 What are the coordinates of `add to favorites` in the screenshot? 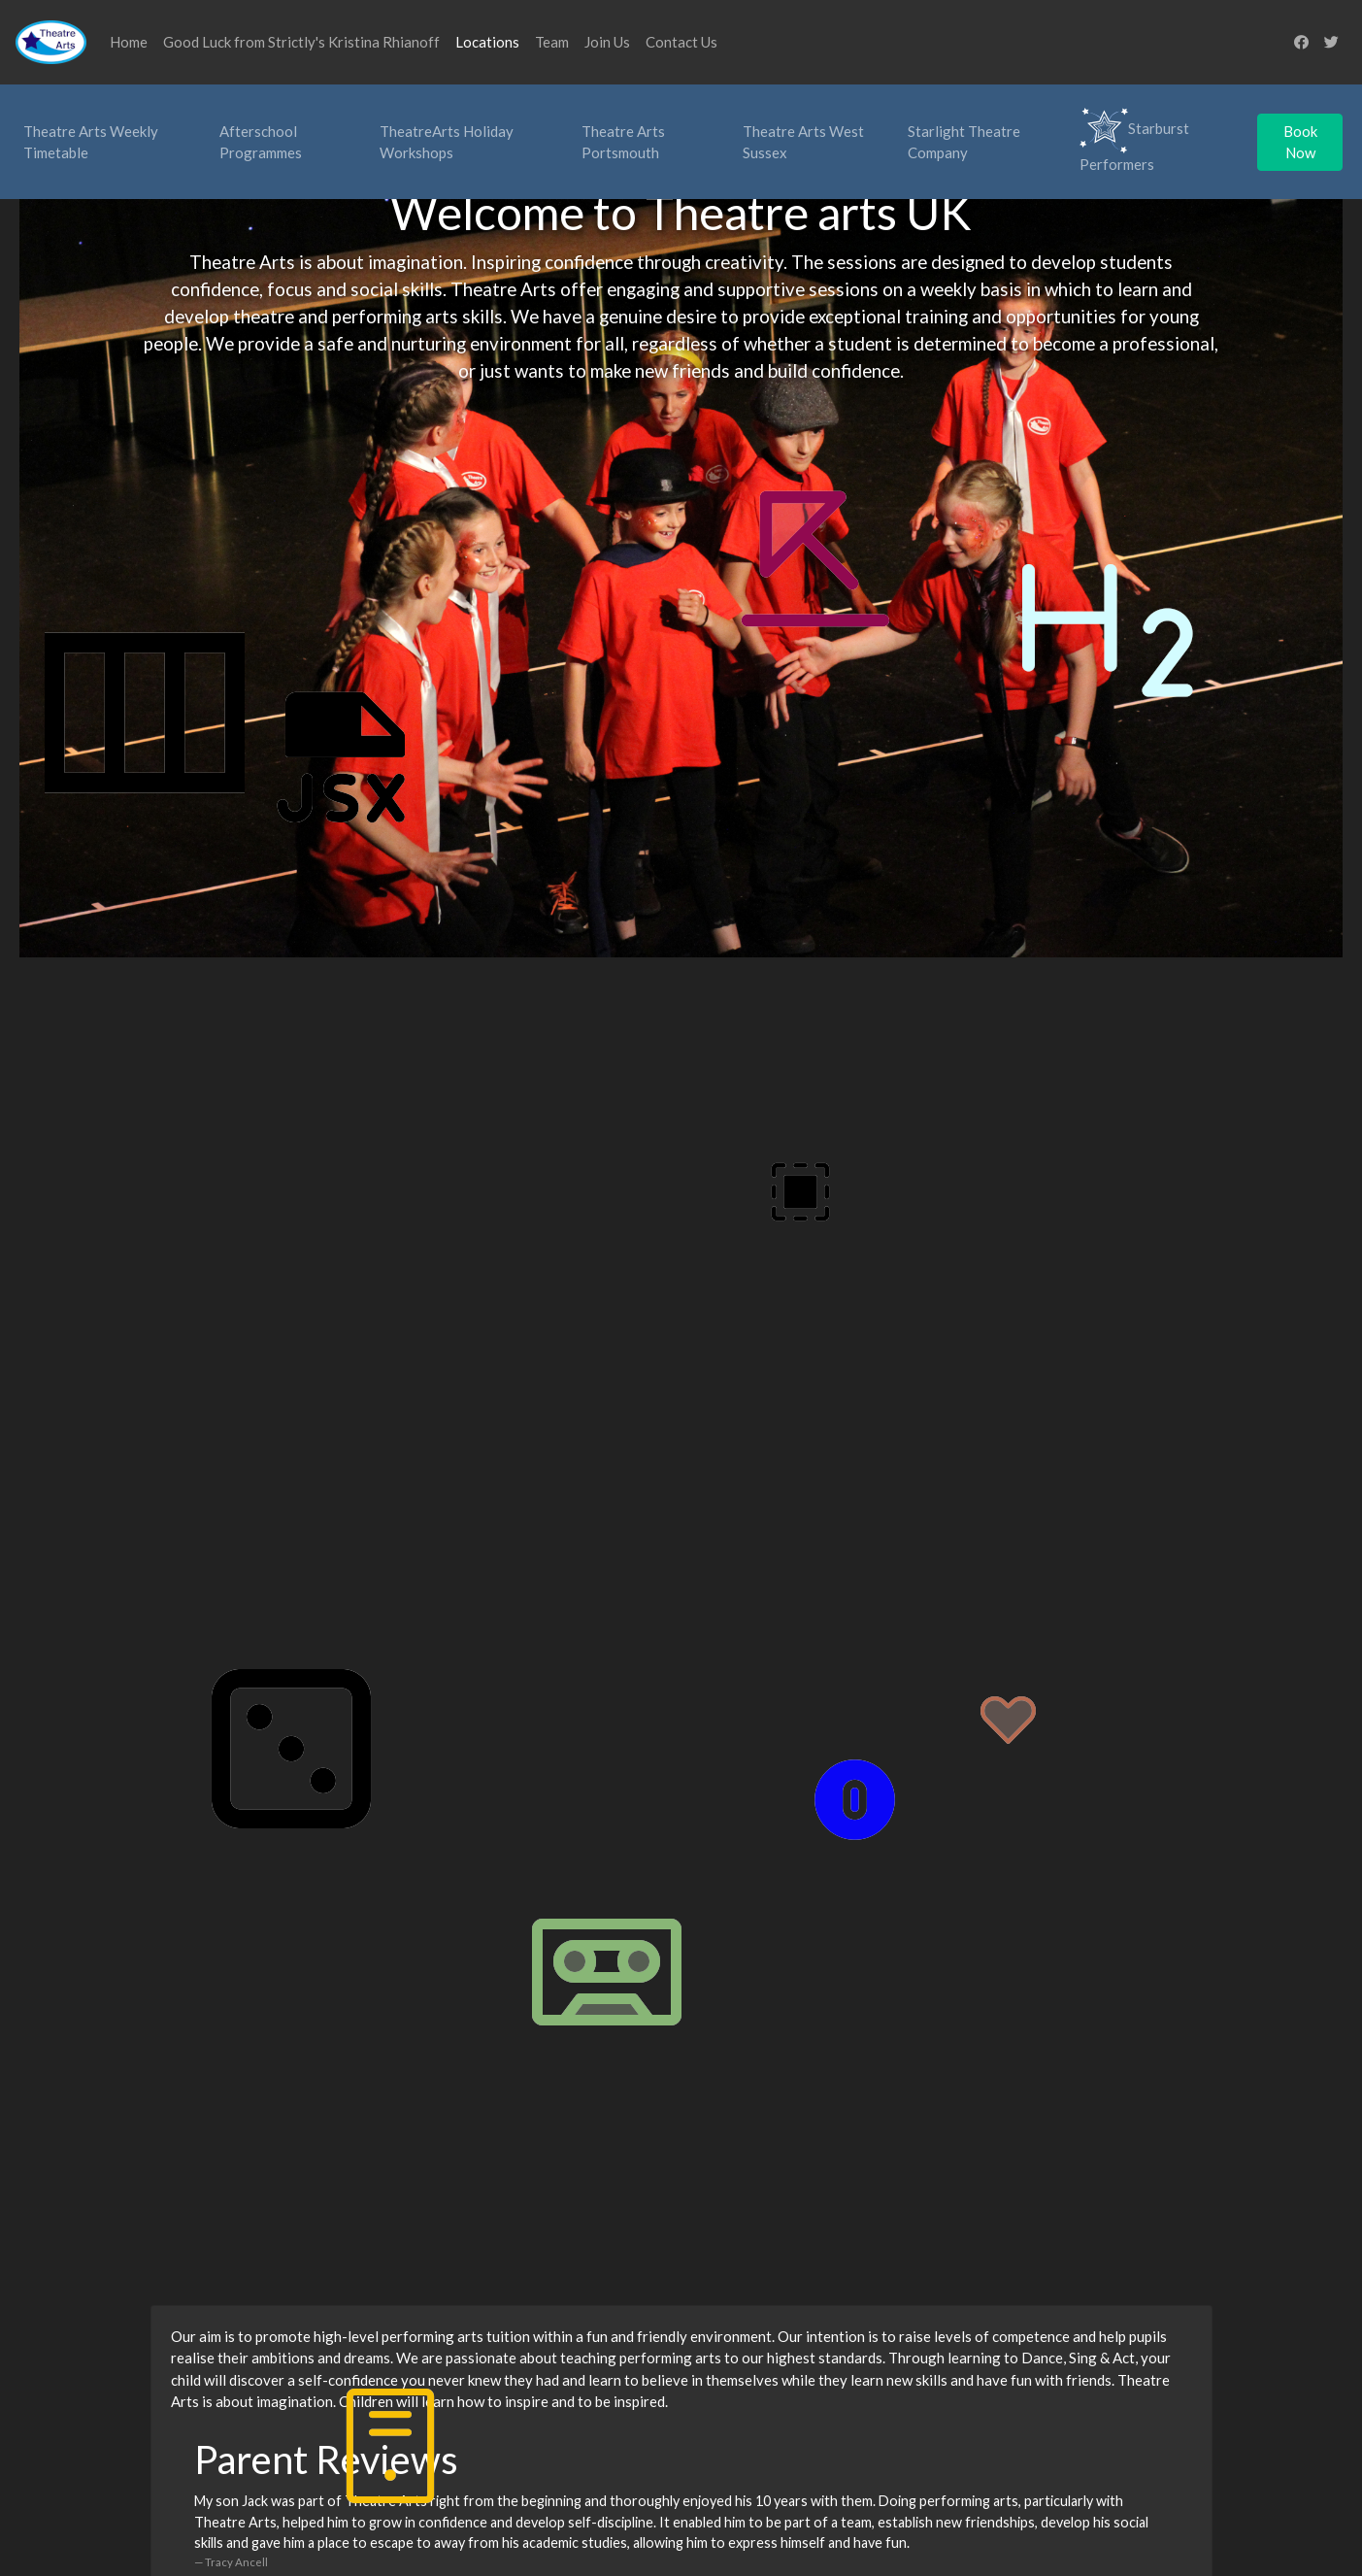 It's located at (1008, 1718).